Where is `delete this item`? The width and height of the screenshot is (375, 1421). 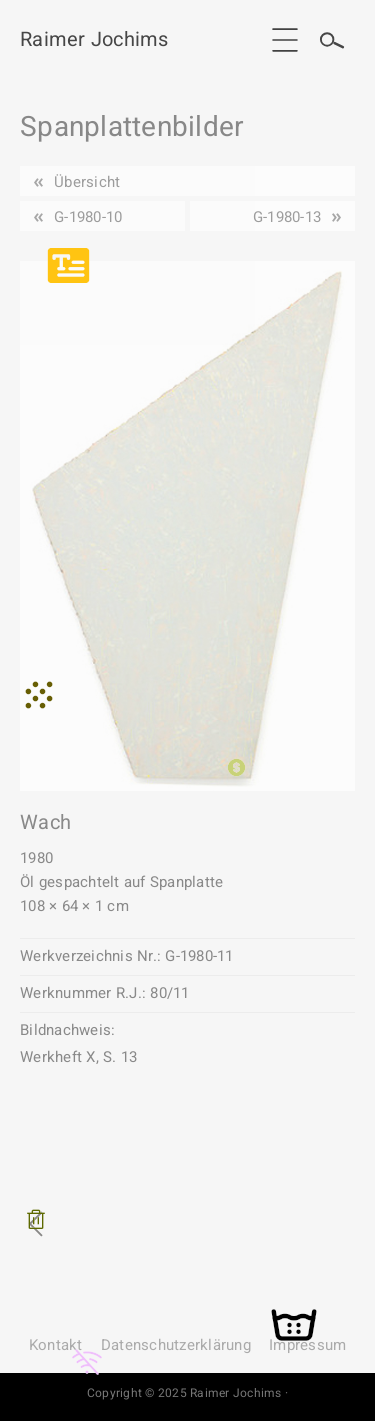
delete this item is located at coordinates (36, 1220).